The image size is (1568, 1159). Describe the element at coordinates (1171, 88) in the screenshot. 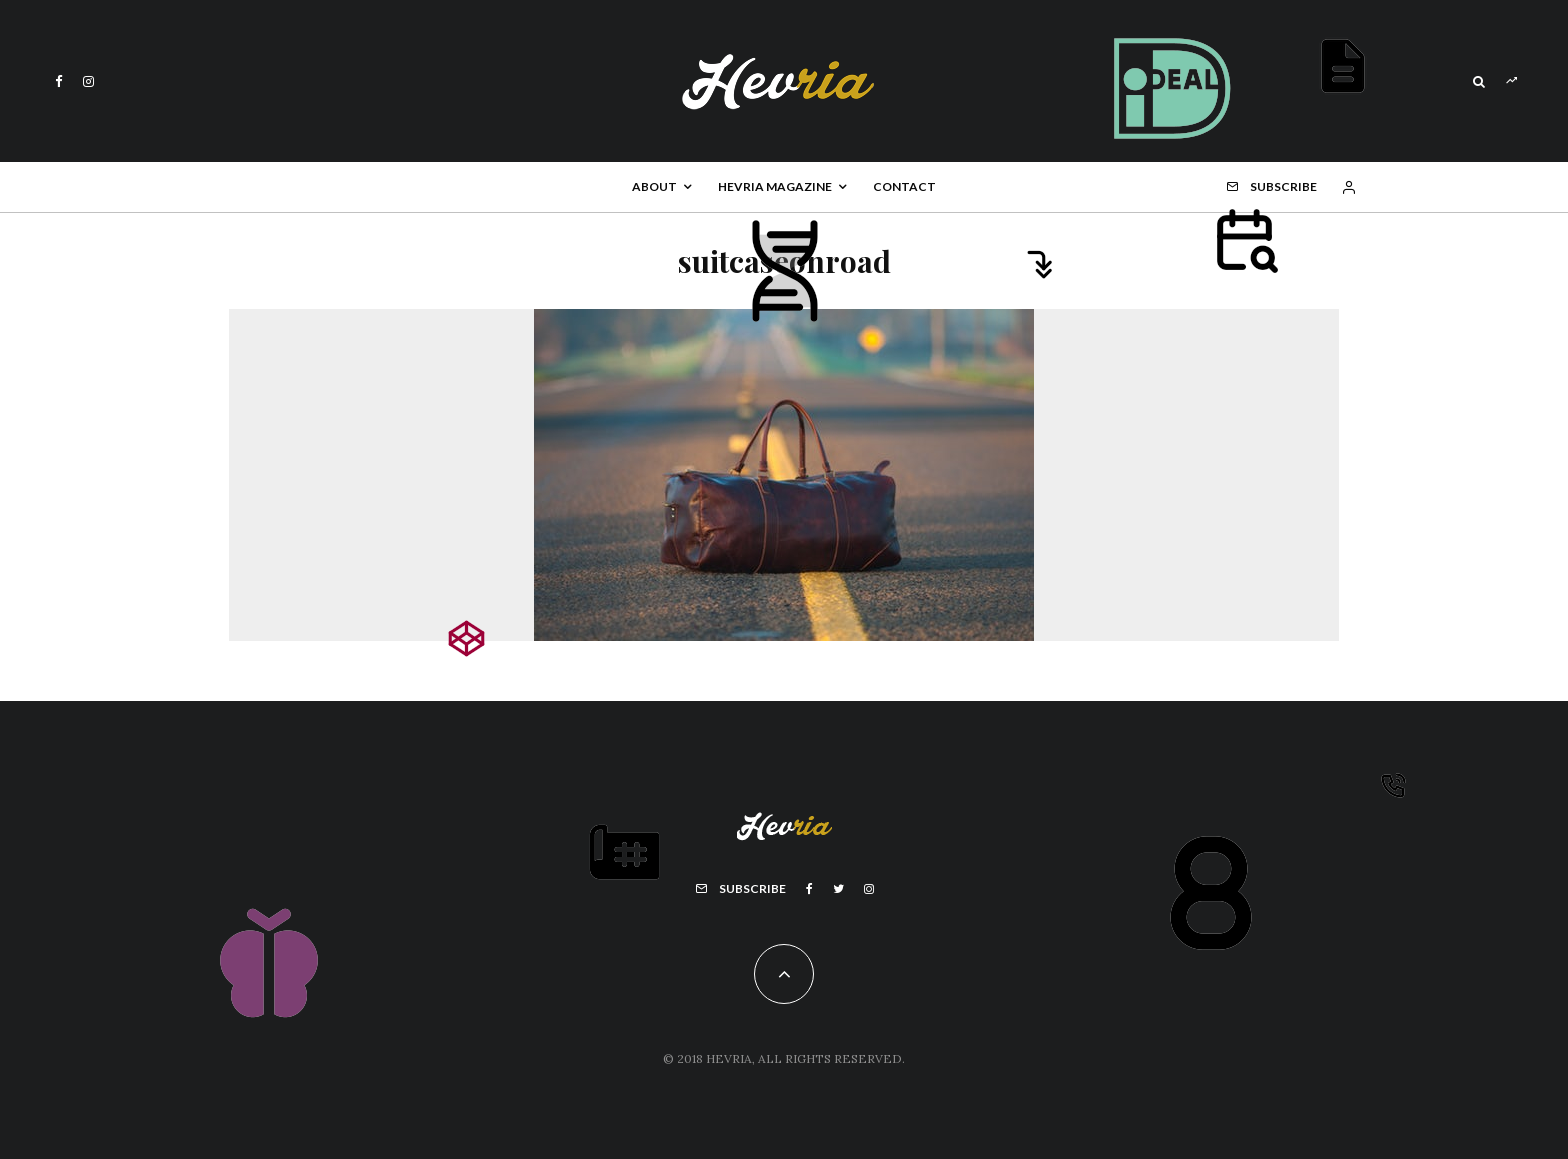

I see `pay with iDEAL payment method` at that location.